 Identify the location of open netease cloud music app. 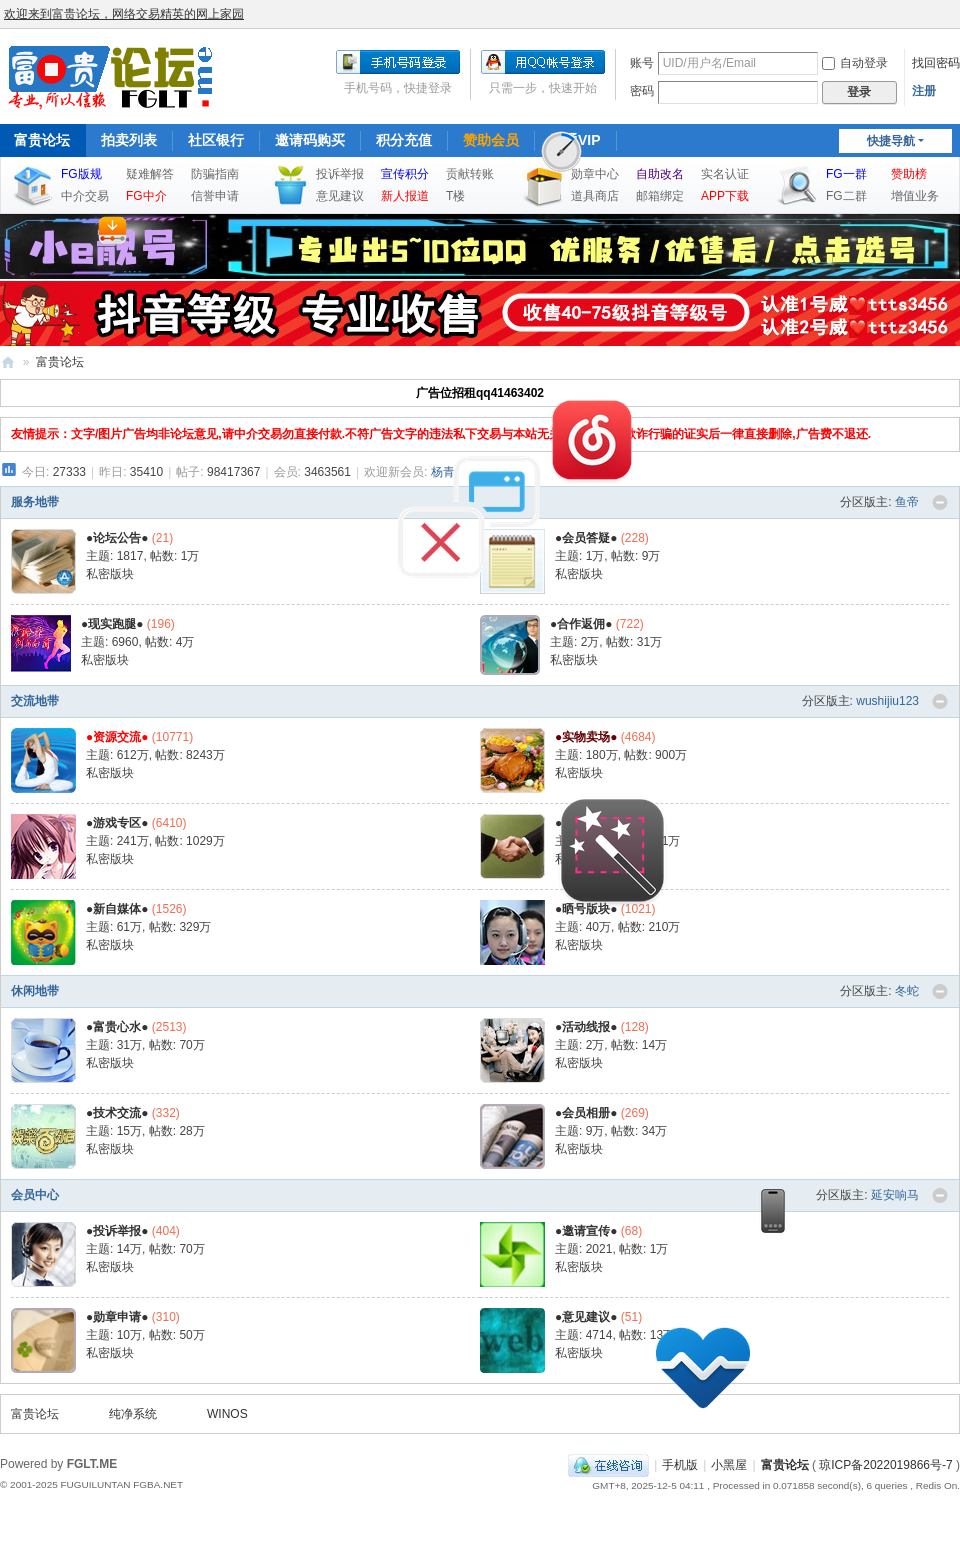
(592, 440).